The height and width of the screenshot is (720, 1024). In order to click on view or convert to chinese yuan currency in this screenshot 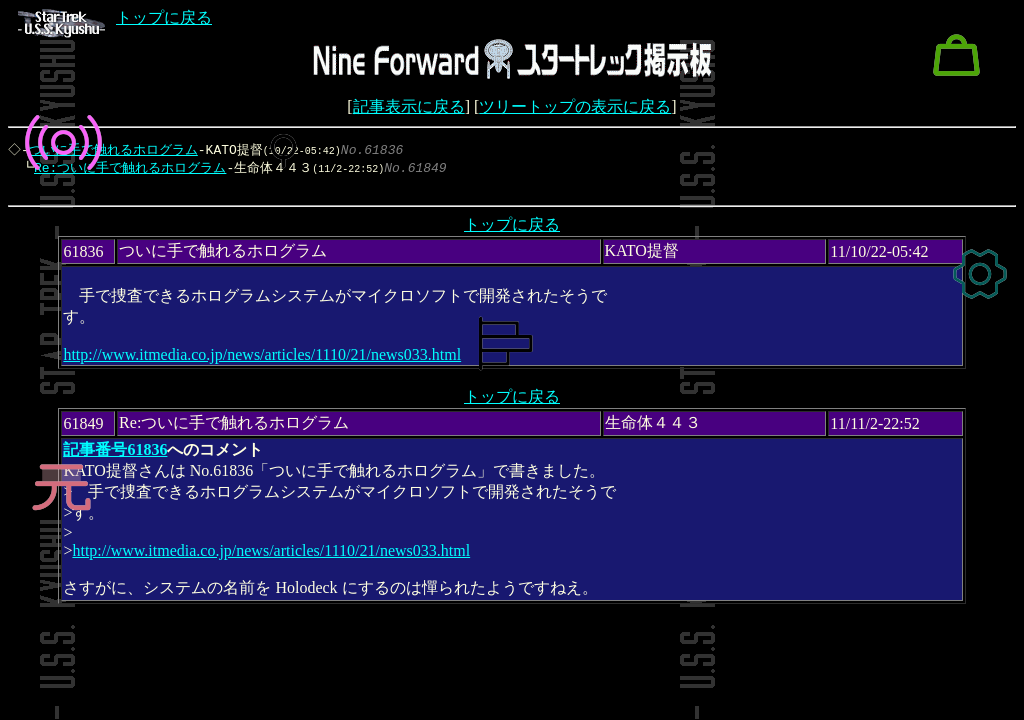, I will do `click(61, 488)`.